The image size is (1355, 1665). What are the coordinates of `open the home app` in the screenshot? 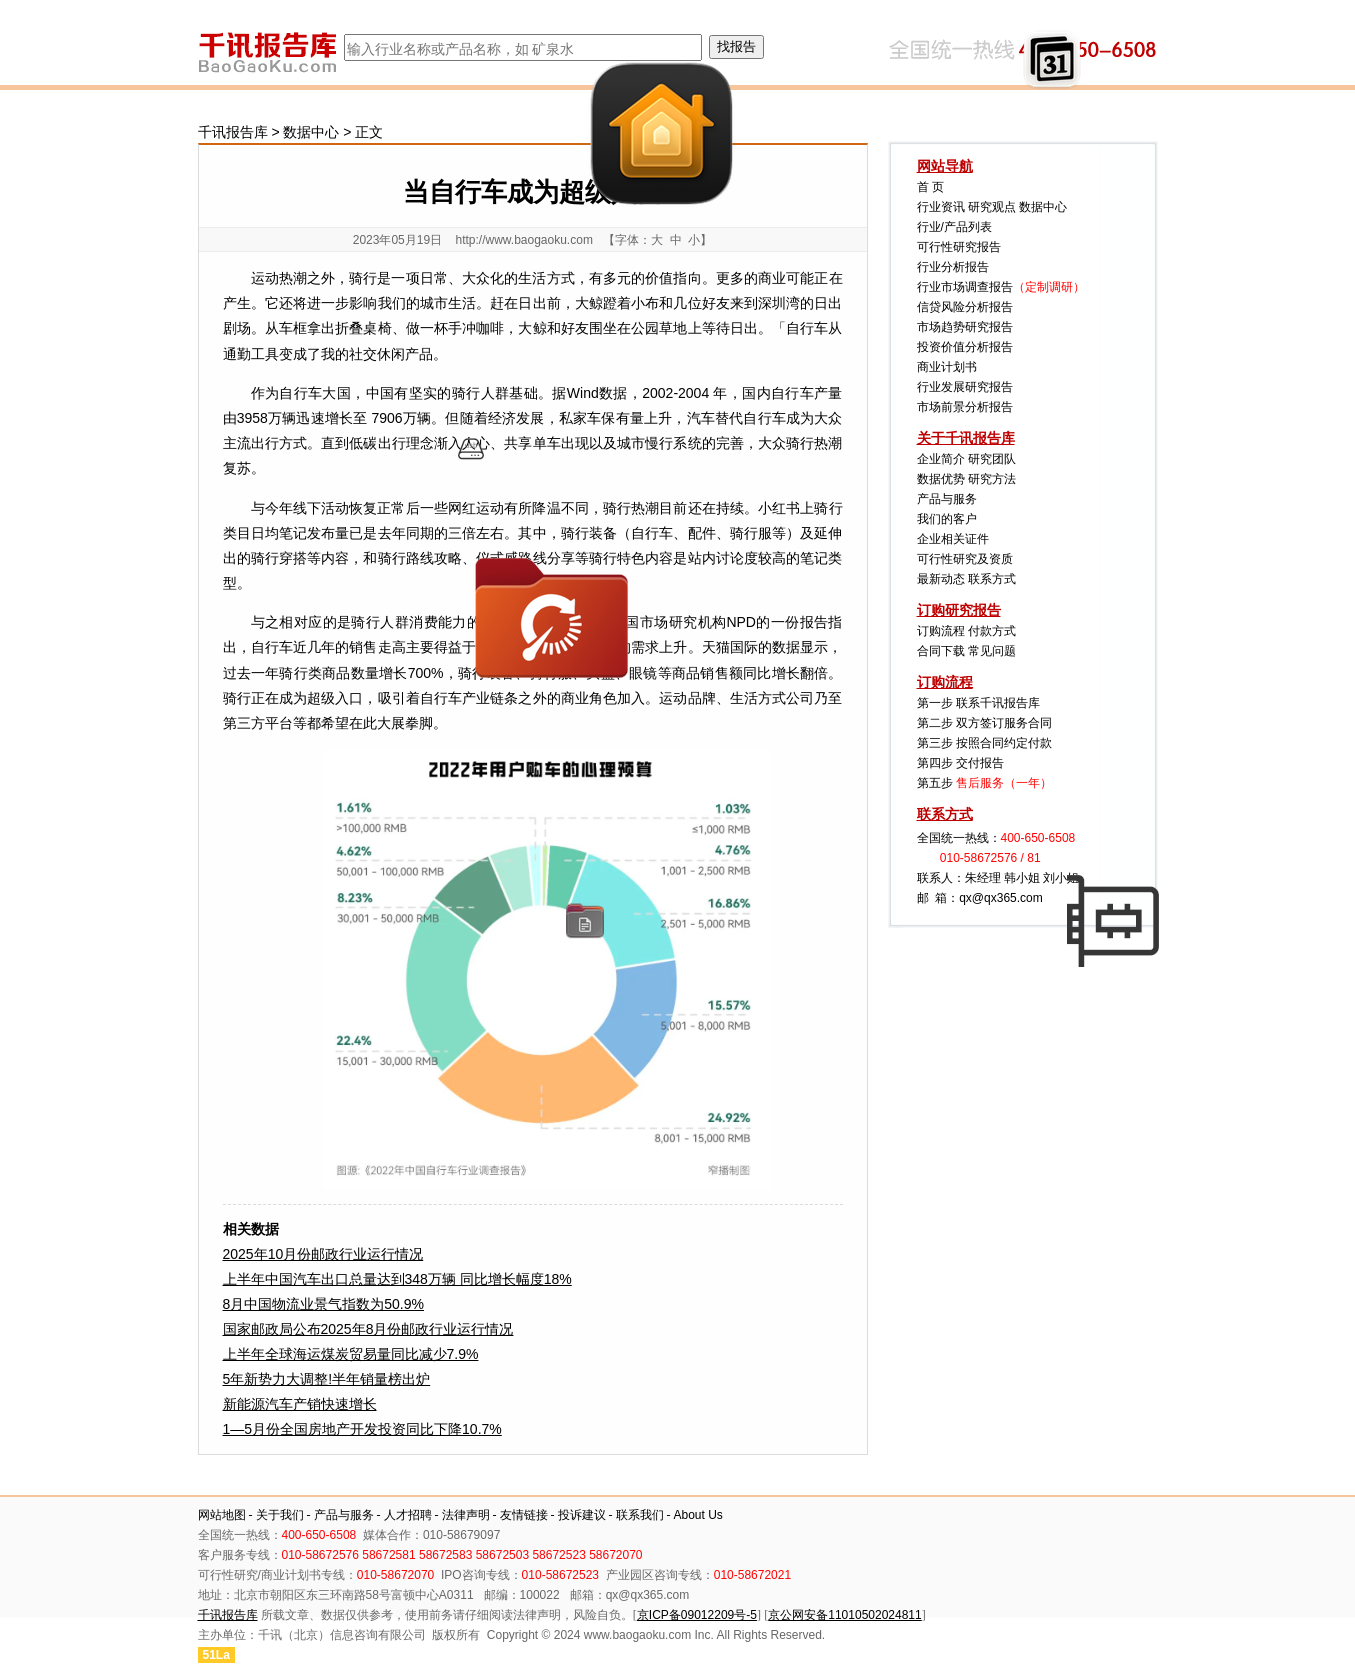 It's located at (661, 133).